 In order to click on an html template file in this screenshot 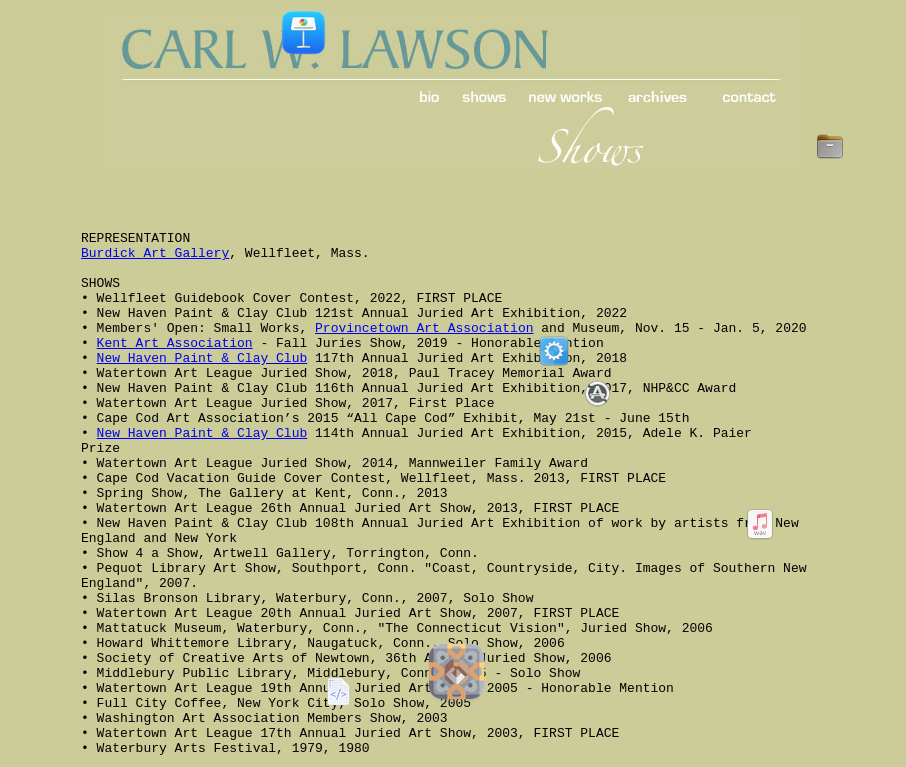, I will do `click(338, 691)`.